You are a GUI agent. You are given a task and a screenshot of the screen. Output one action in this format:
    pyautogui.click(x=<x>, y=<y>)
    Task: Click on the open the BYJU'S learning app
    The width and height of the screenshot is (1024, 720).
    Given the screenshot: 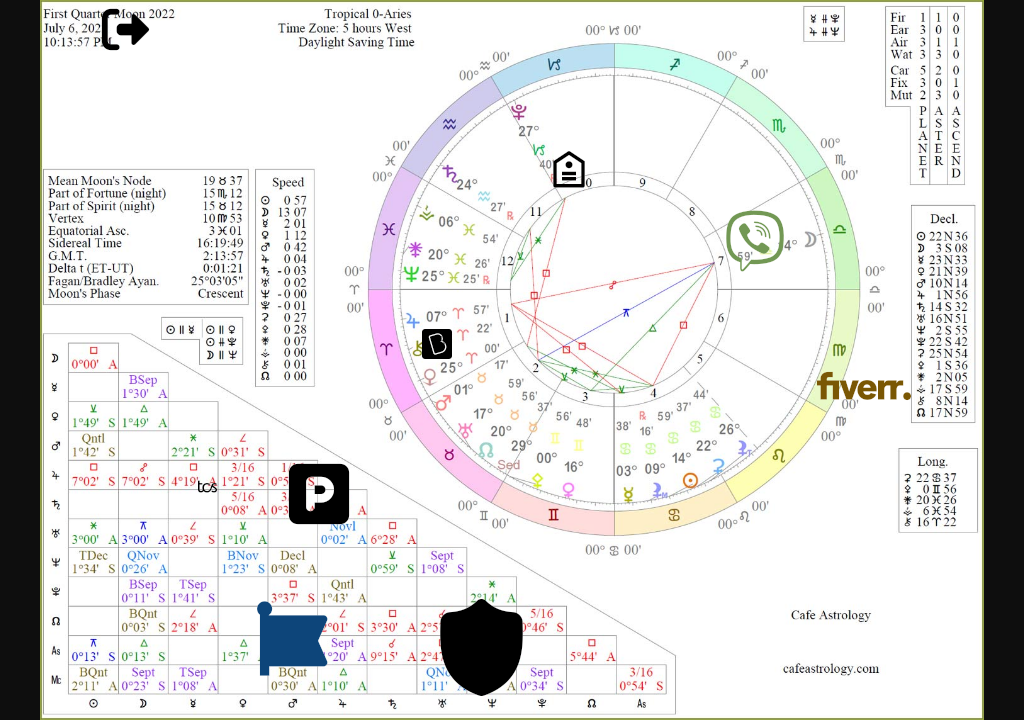 What is the action you would take?
    pyautogui.click(x=437, y=344)
    